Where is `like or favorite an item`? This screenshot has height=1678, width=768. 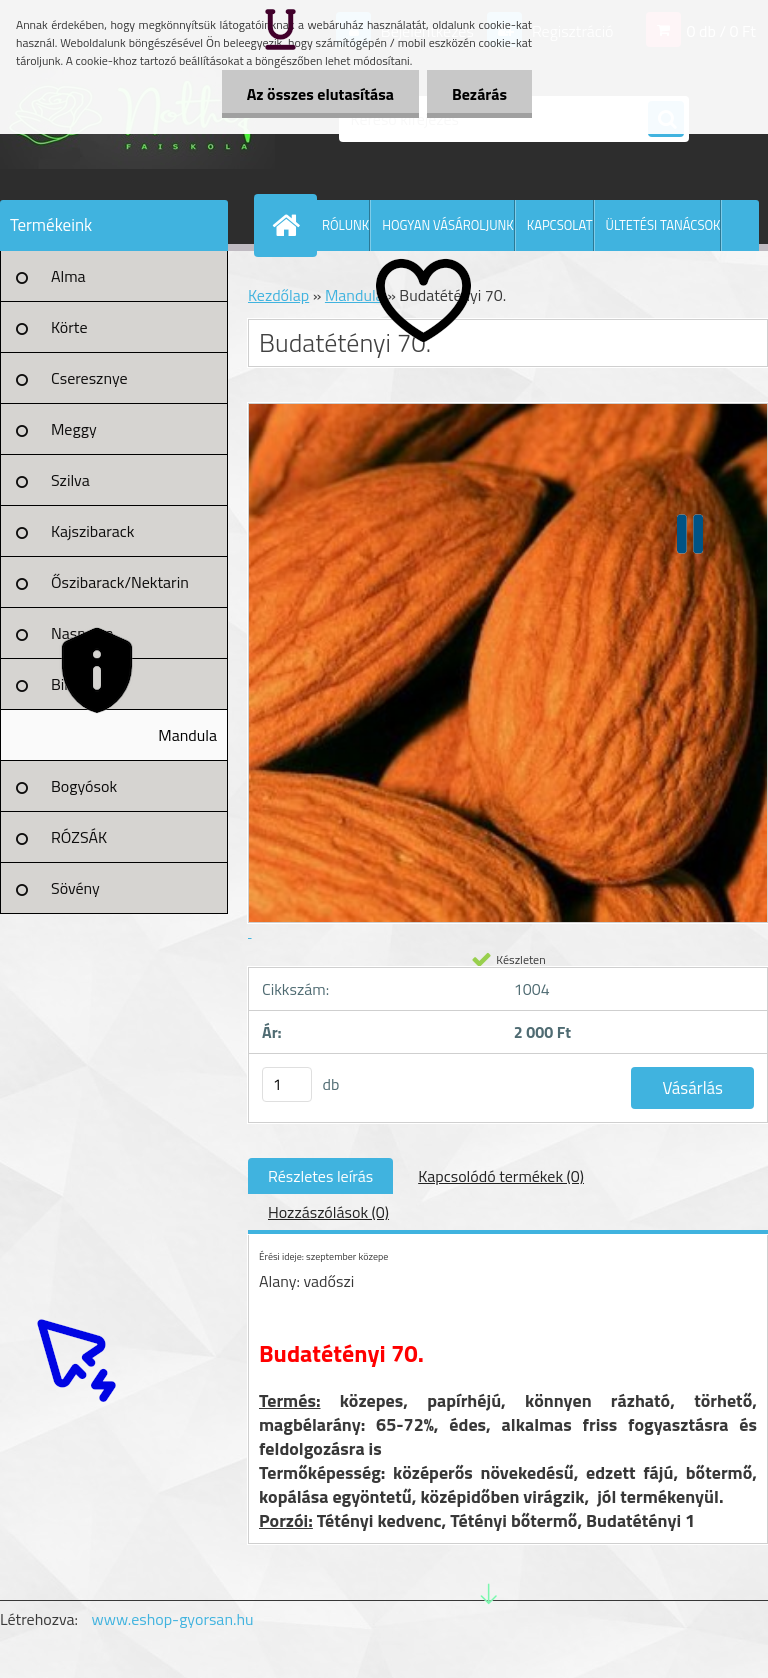 like or favorite an item is located at coordinates (423, 300).